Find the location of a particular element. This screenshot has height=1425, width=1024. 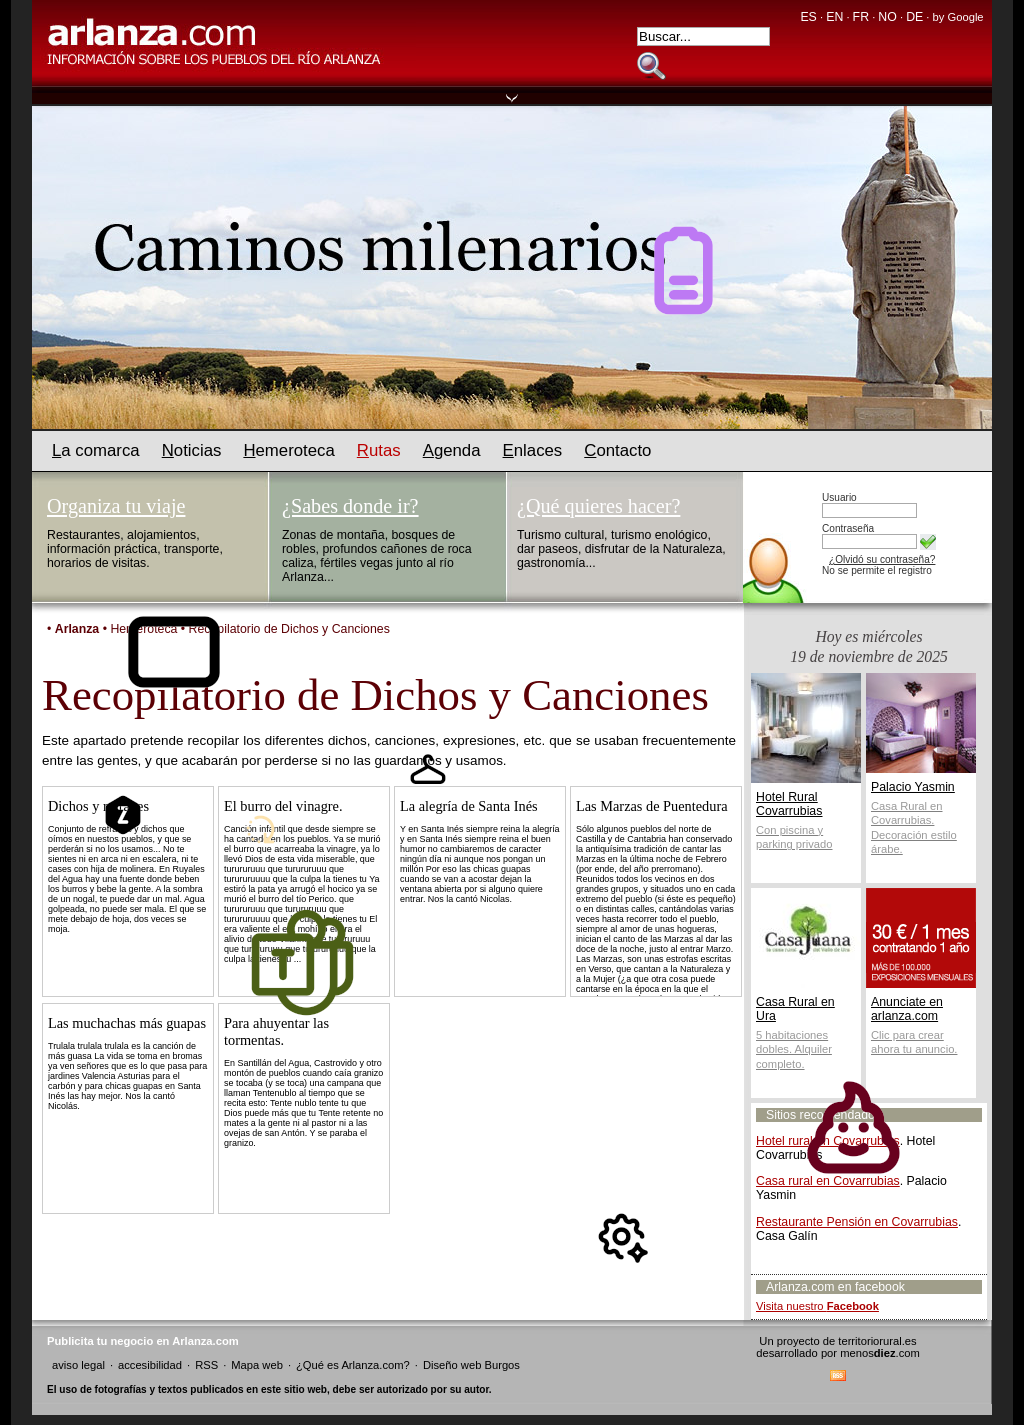

switch to landscape orientation is located at coordinates (174, 652).